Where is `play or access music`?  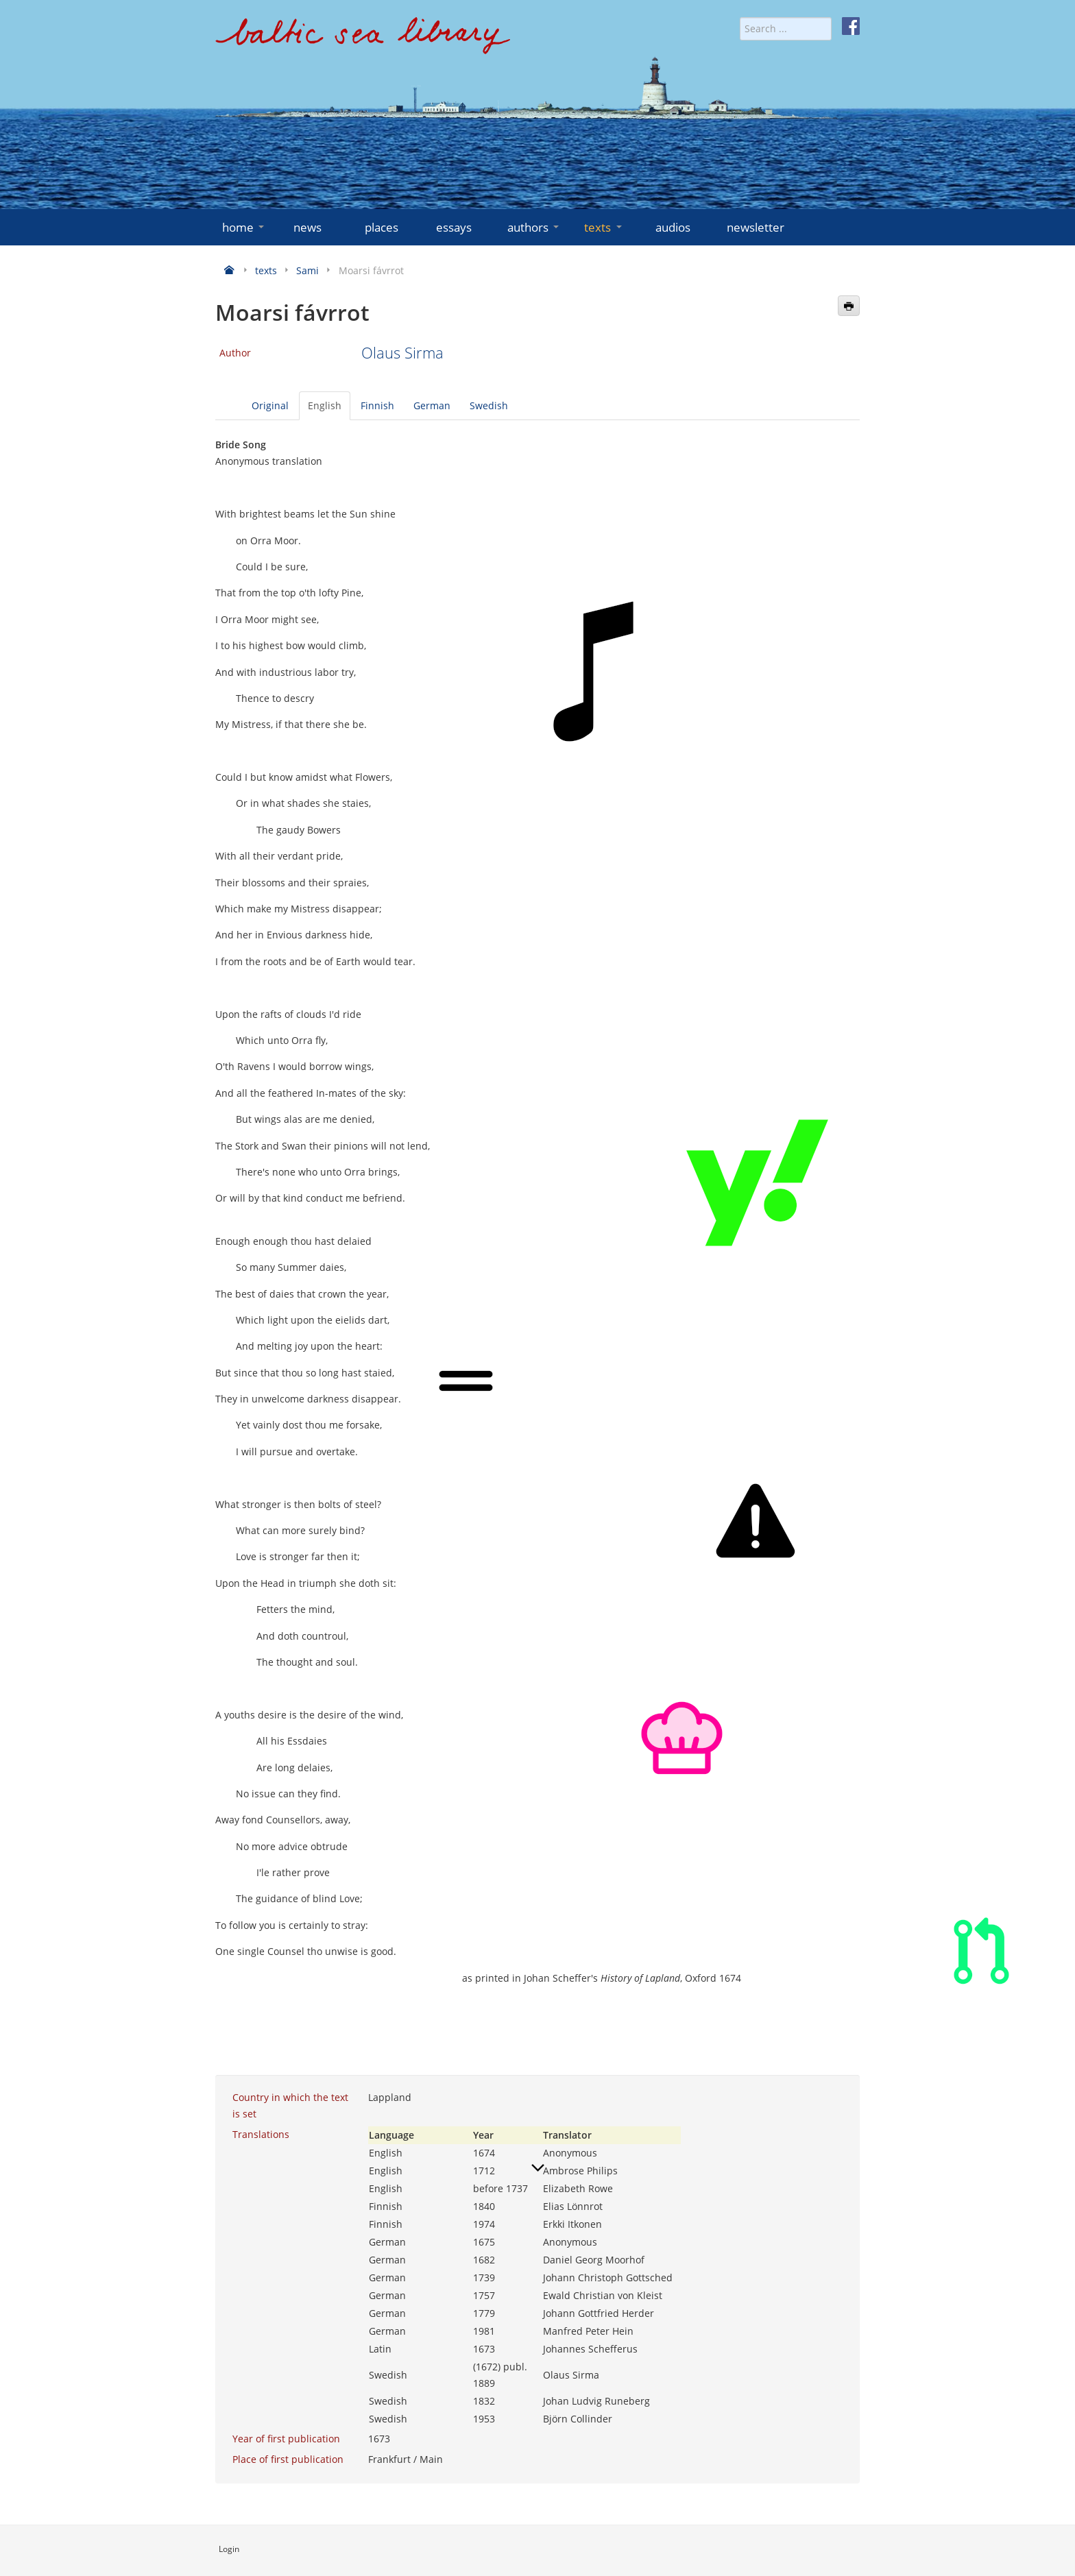 play or access music is located at coordinates (593, 671).